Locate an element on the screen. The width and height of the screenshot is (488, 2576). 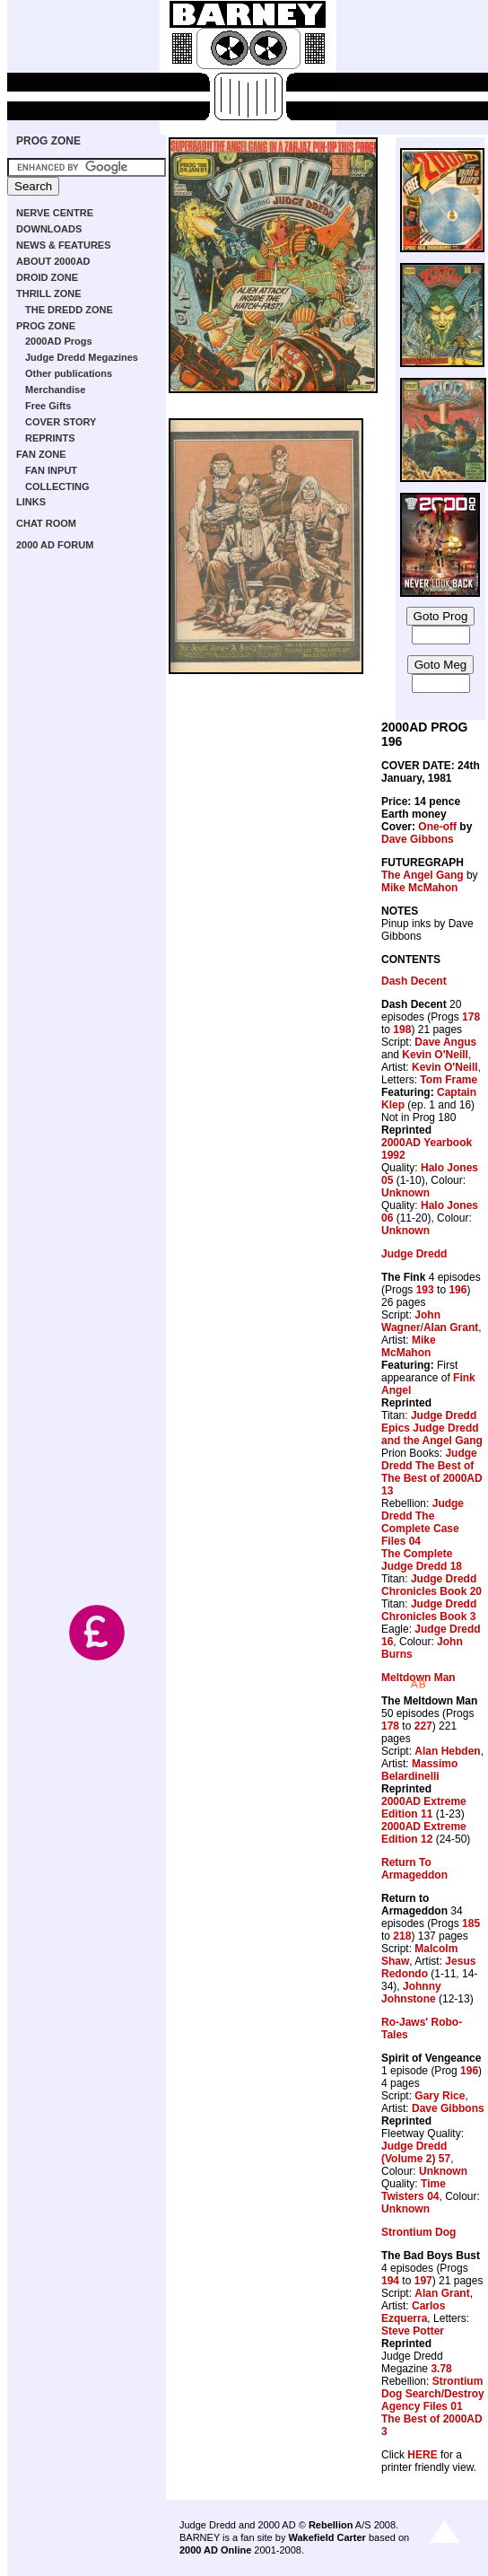
toggle uppercase text formatting is located at coordinates (418, 1685).